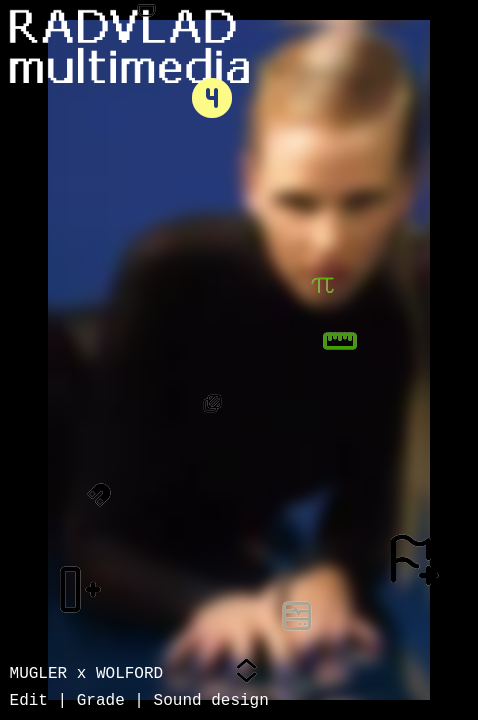 The height and width of the screenshot is (720, 478). What do you see at coordinates (146, 10) in the screenshot?
I see `container or card element with rounded bottom corners` at bounding box center [146, 10].